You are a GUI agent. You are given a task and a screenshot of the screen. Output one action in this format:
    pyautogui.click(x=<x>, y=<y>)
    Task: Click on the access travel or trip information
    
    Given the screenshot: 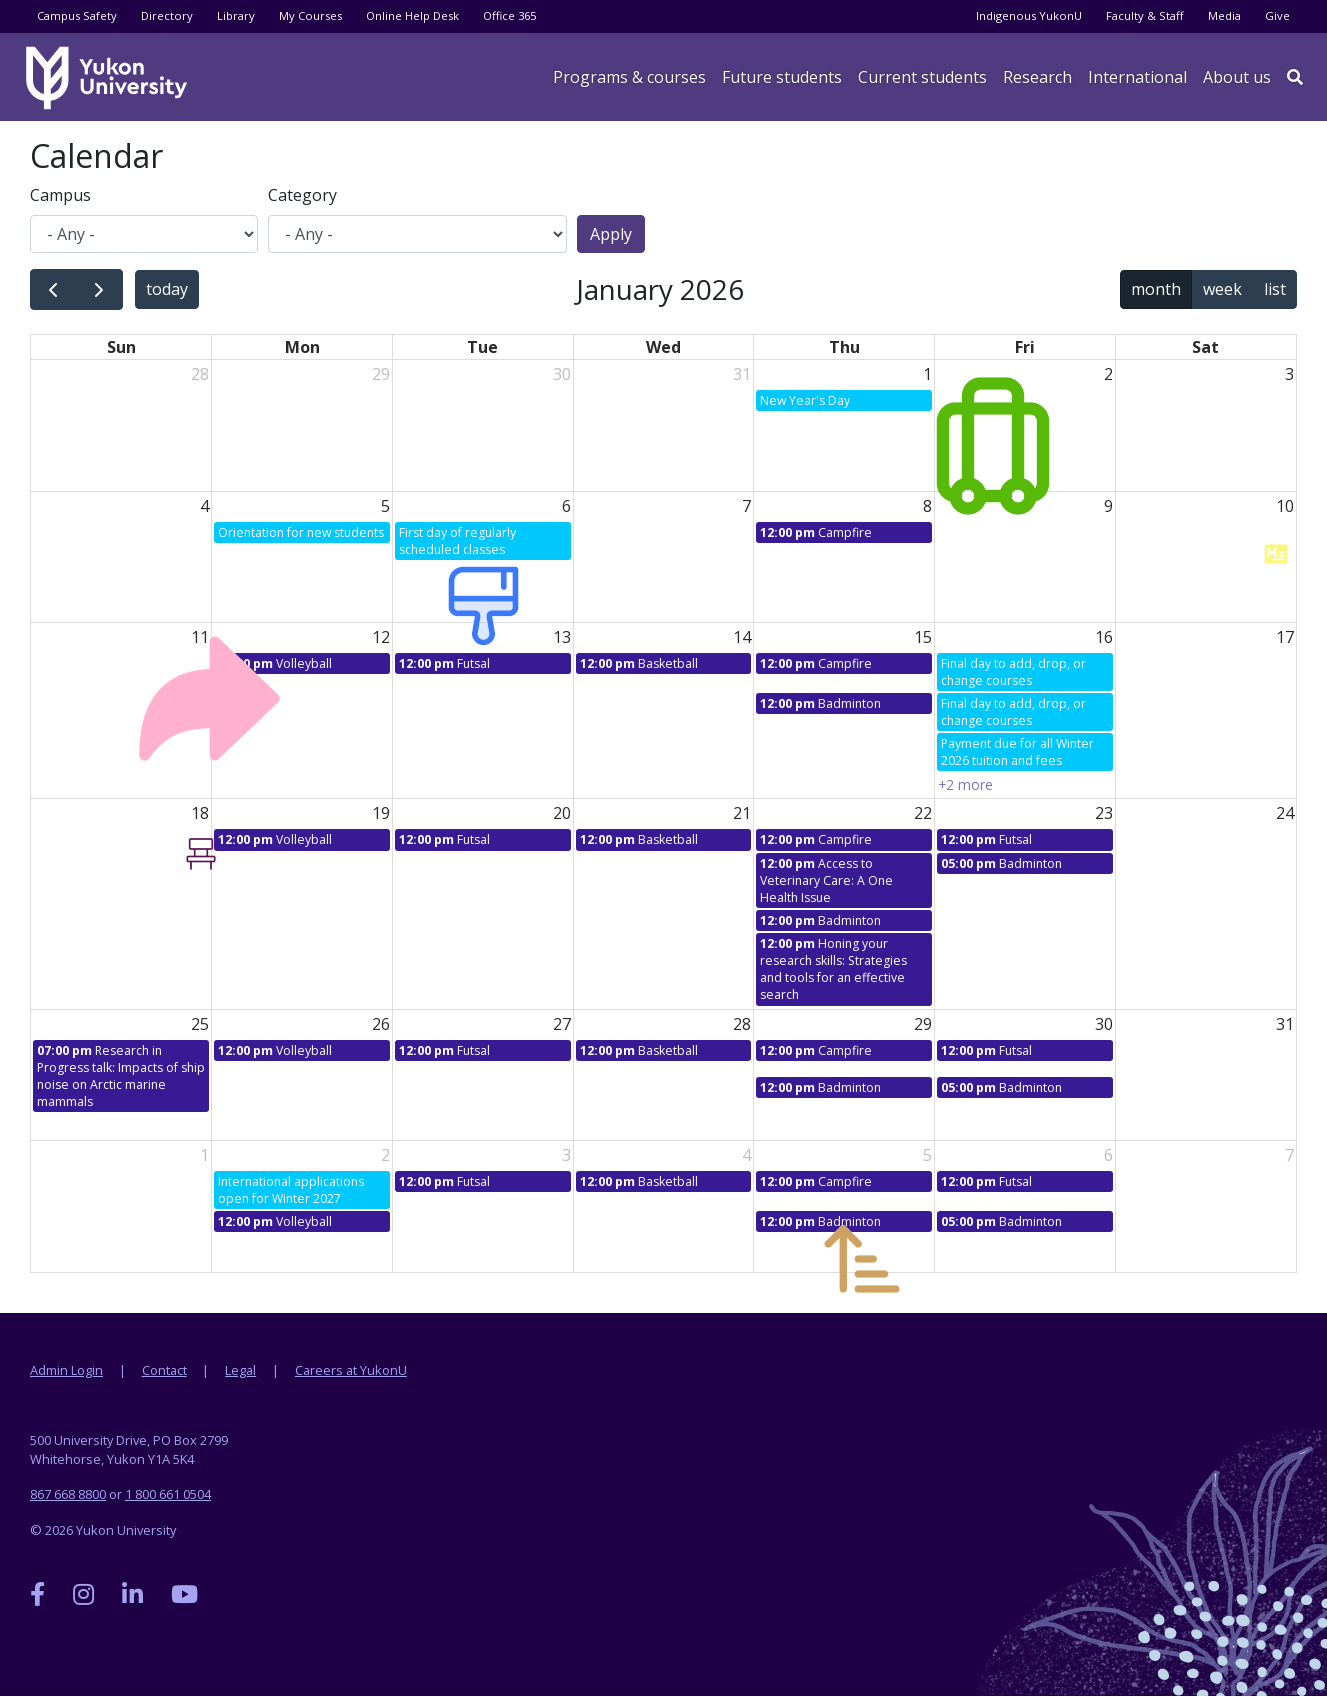 What is the action you would take?
    pyautogui.click(x=993, y=446)
    